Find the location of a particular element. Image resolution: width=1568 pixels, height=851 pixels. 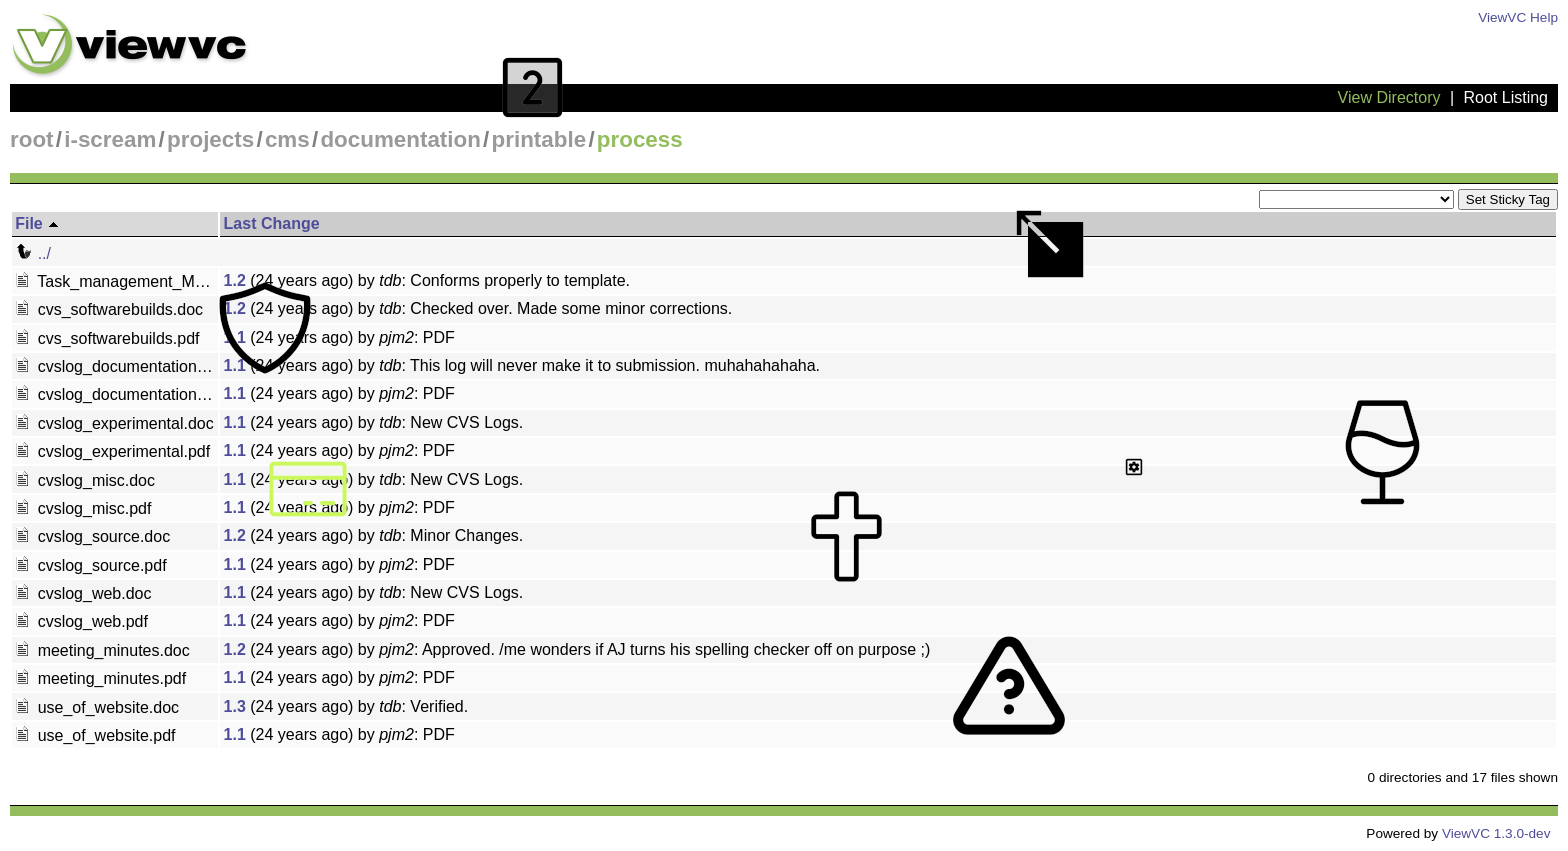

indicates a religious or faith-based feature is located at coordinates (846, 536).